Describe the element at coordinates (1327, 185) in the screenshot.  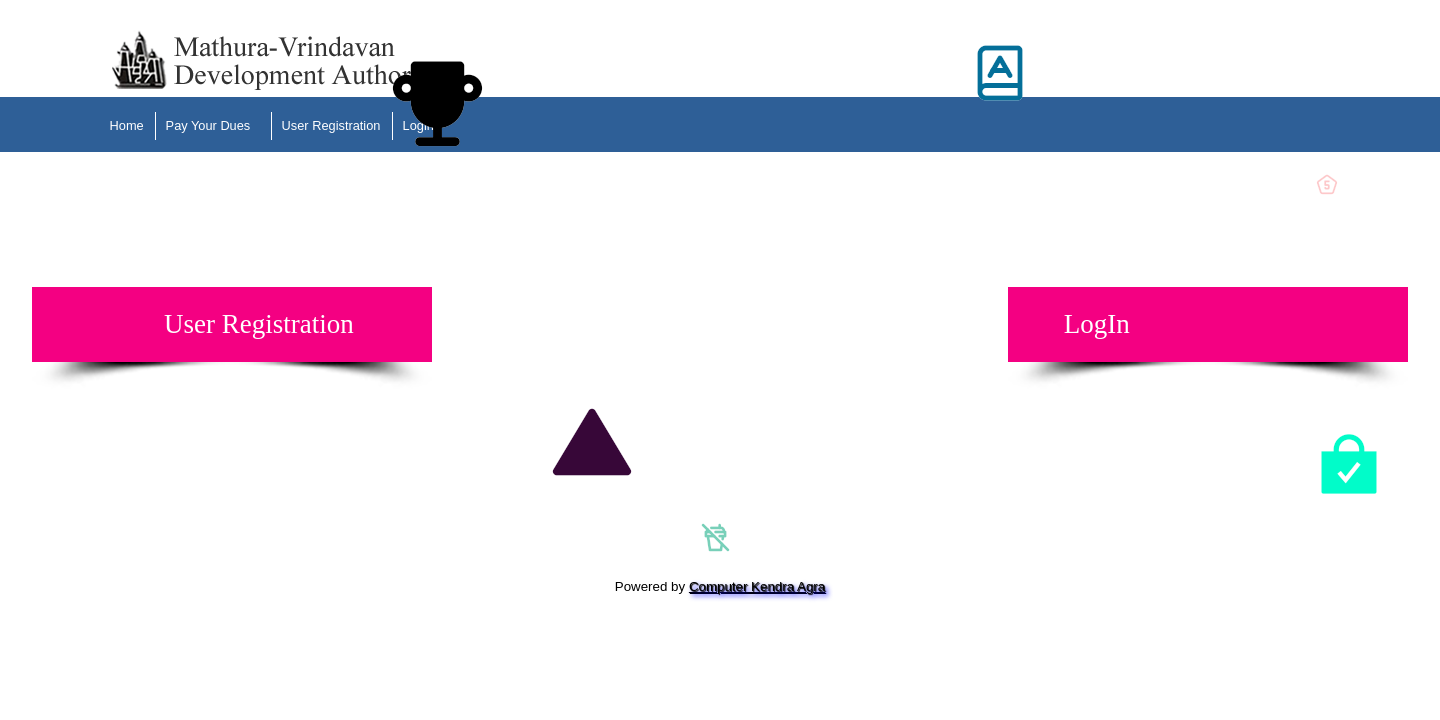
I see `indicates step 5 in a multi-step process` at that location.